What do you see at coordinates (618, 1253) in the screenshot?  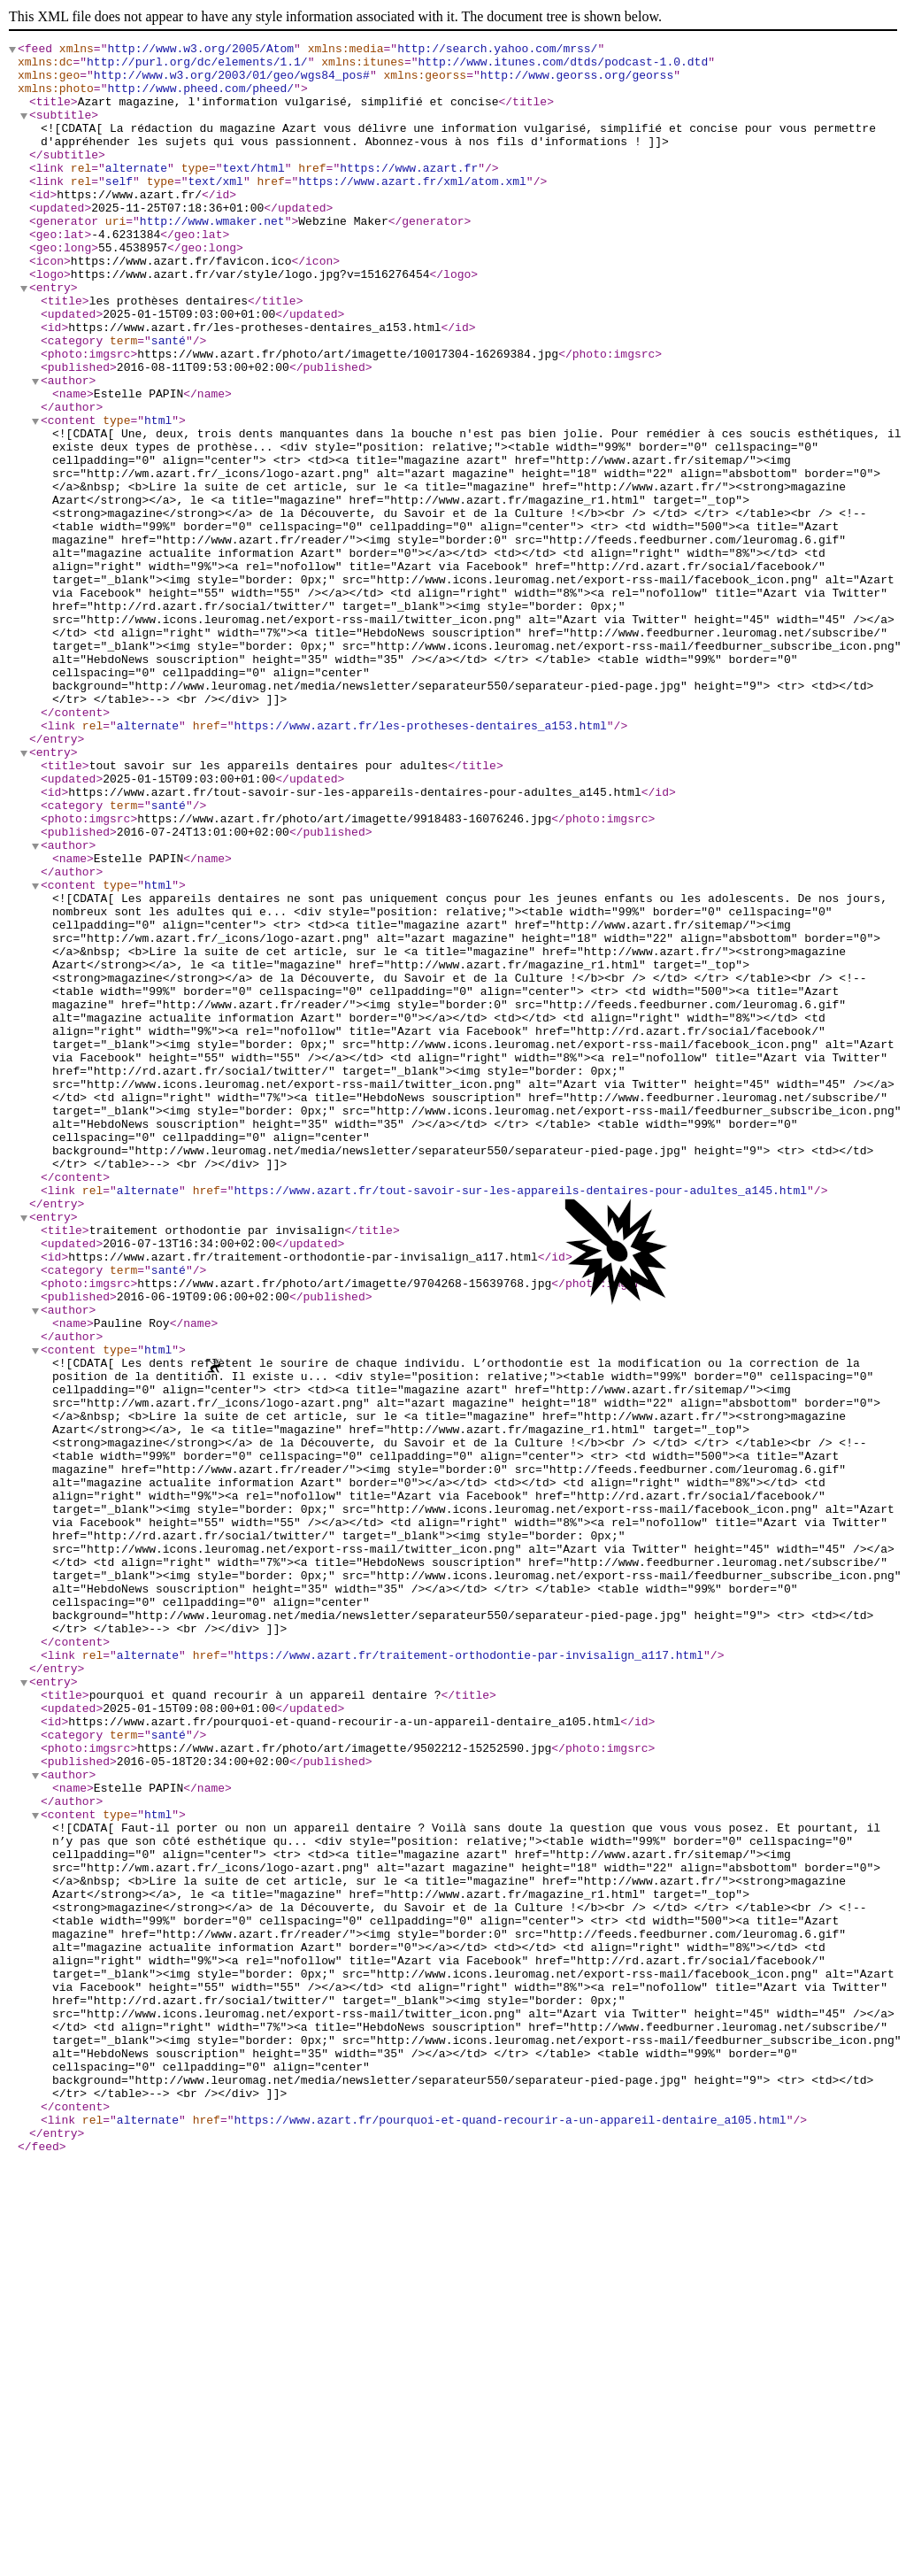 I see `indicates a match strike or ignition action` at bounding box center [618, 1253].